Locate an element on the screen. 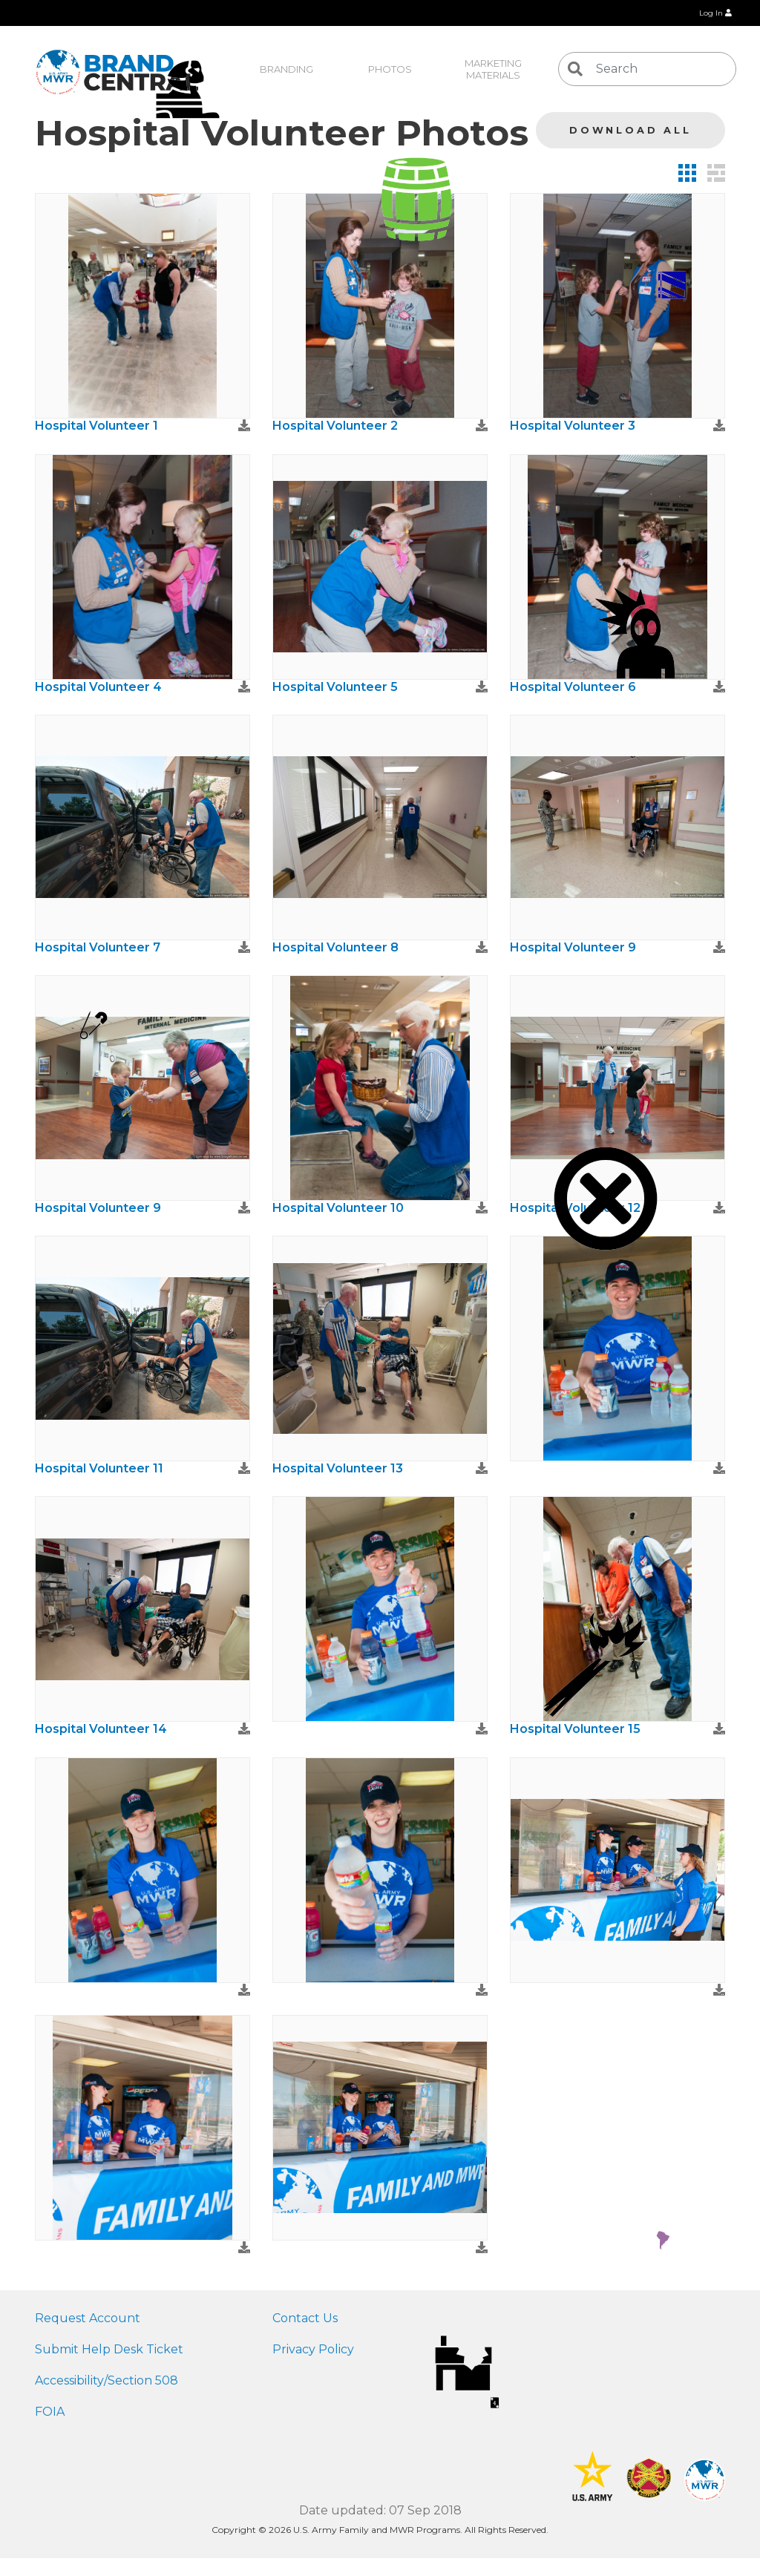 This screenshot has width=760, height=2576. report property damage is located at coordinates (462, 2362).